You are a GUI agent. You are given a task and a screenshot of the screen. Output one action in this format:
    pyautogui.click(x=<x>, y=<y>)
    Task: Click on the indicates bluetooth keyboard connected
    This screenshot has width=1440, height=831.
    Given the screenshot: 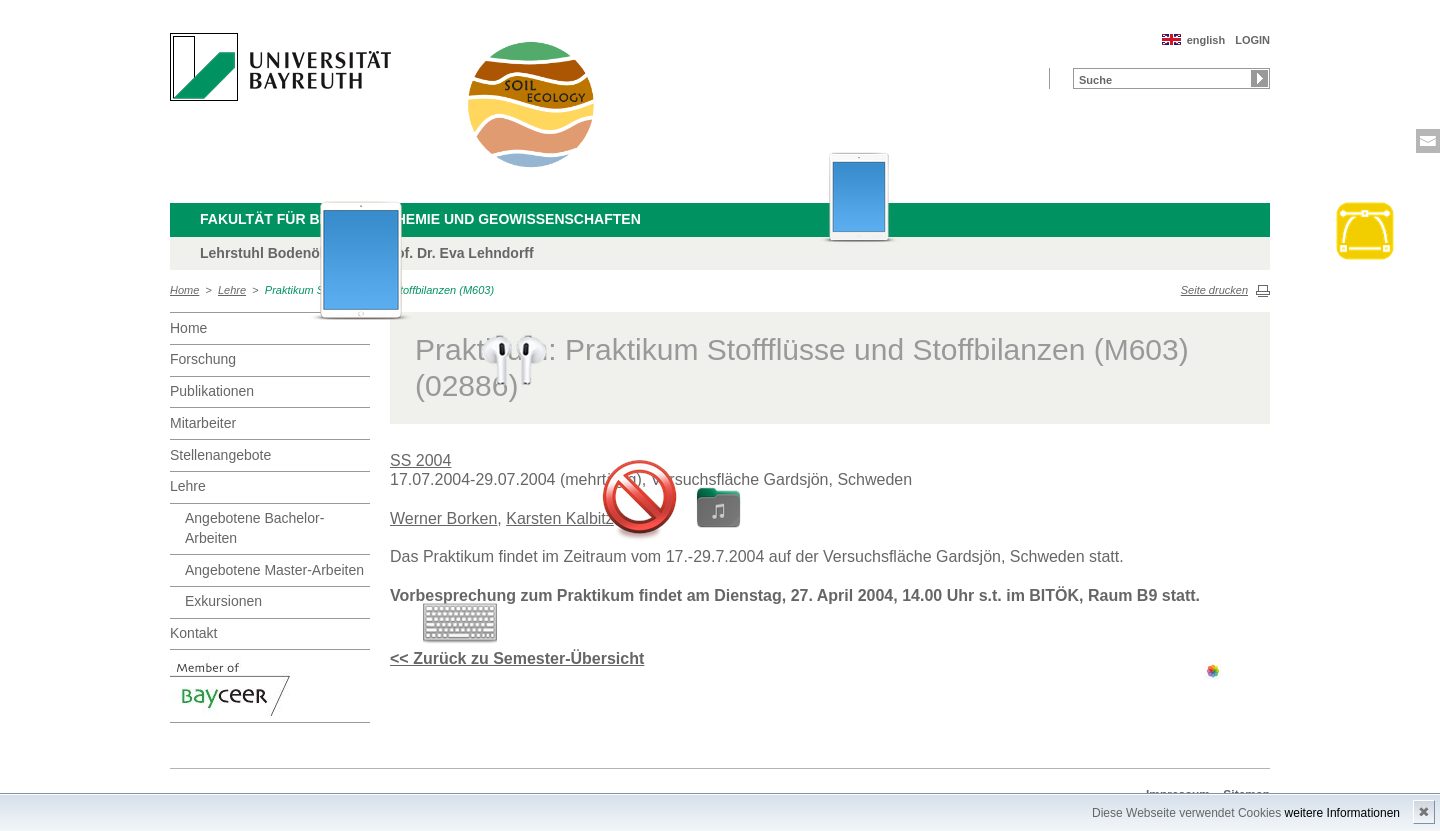 What is the action you would take?
    pyautogui.click(x=460, y=622)
    